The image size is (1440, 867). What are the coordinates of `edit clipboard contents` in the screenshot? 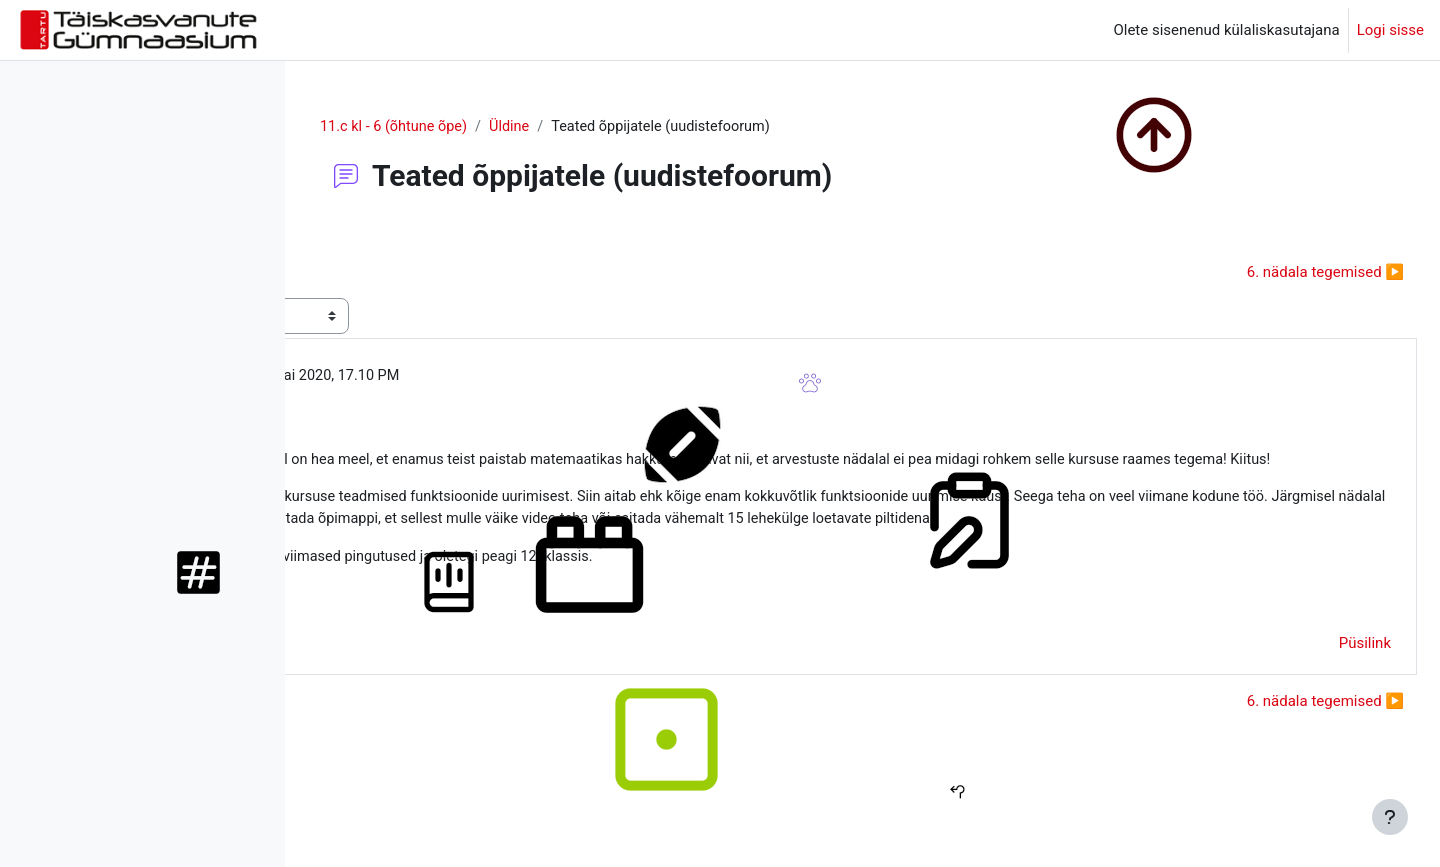 It's located at (969, 520).